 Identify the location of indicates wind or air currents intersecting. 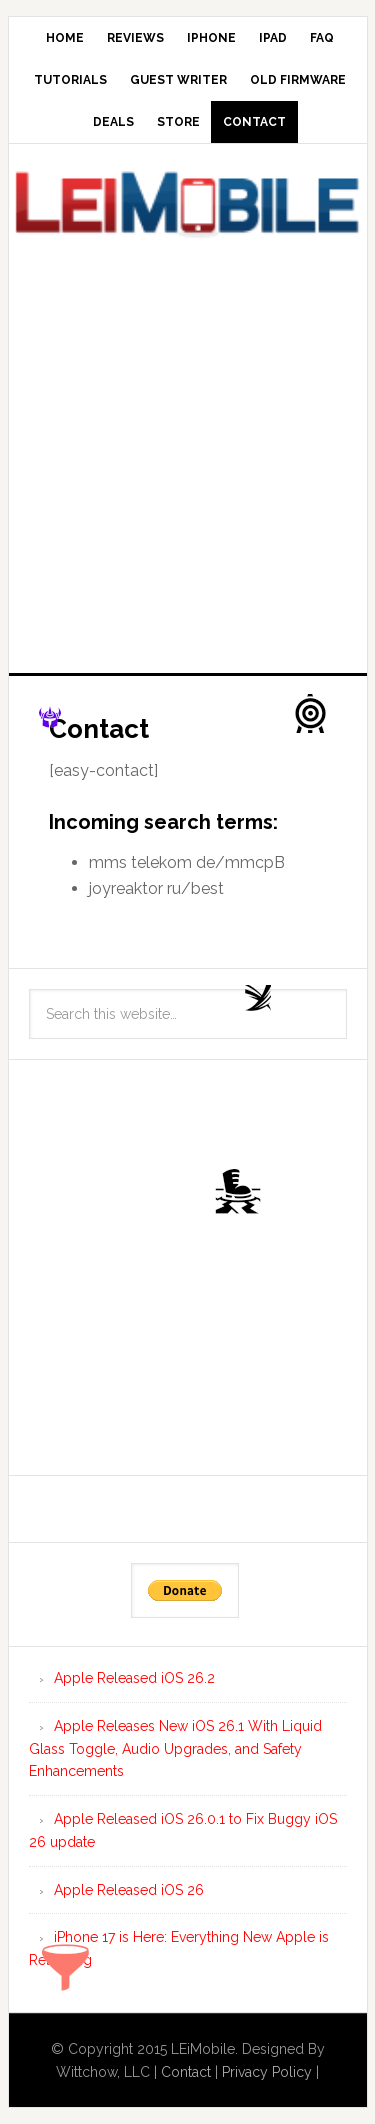
(258, 998).